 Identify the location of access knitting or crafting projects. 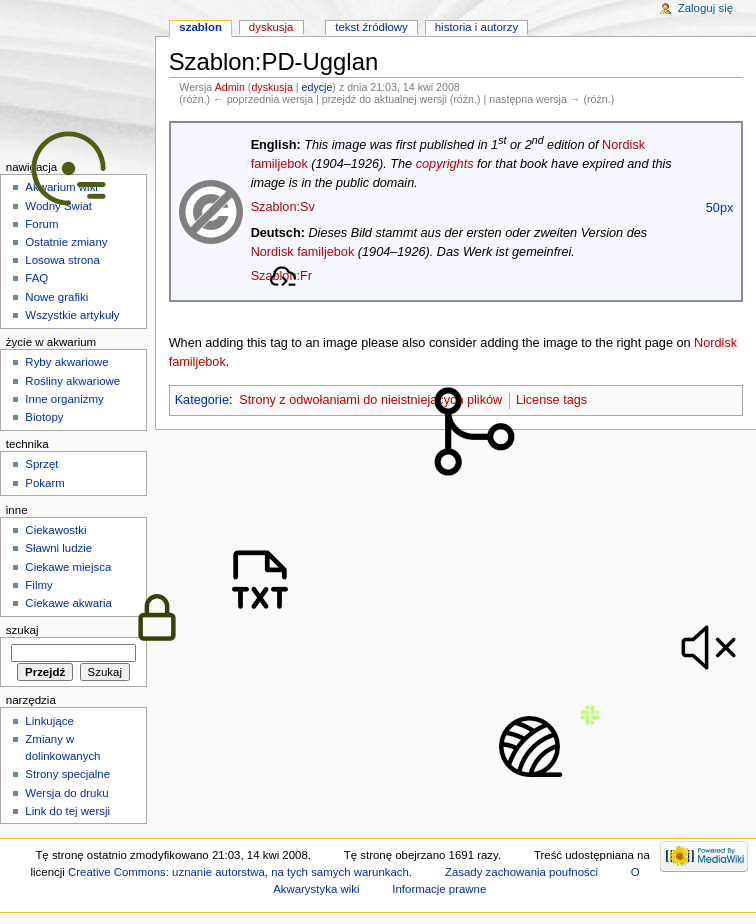
(529, 746).